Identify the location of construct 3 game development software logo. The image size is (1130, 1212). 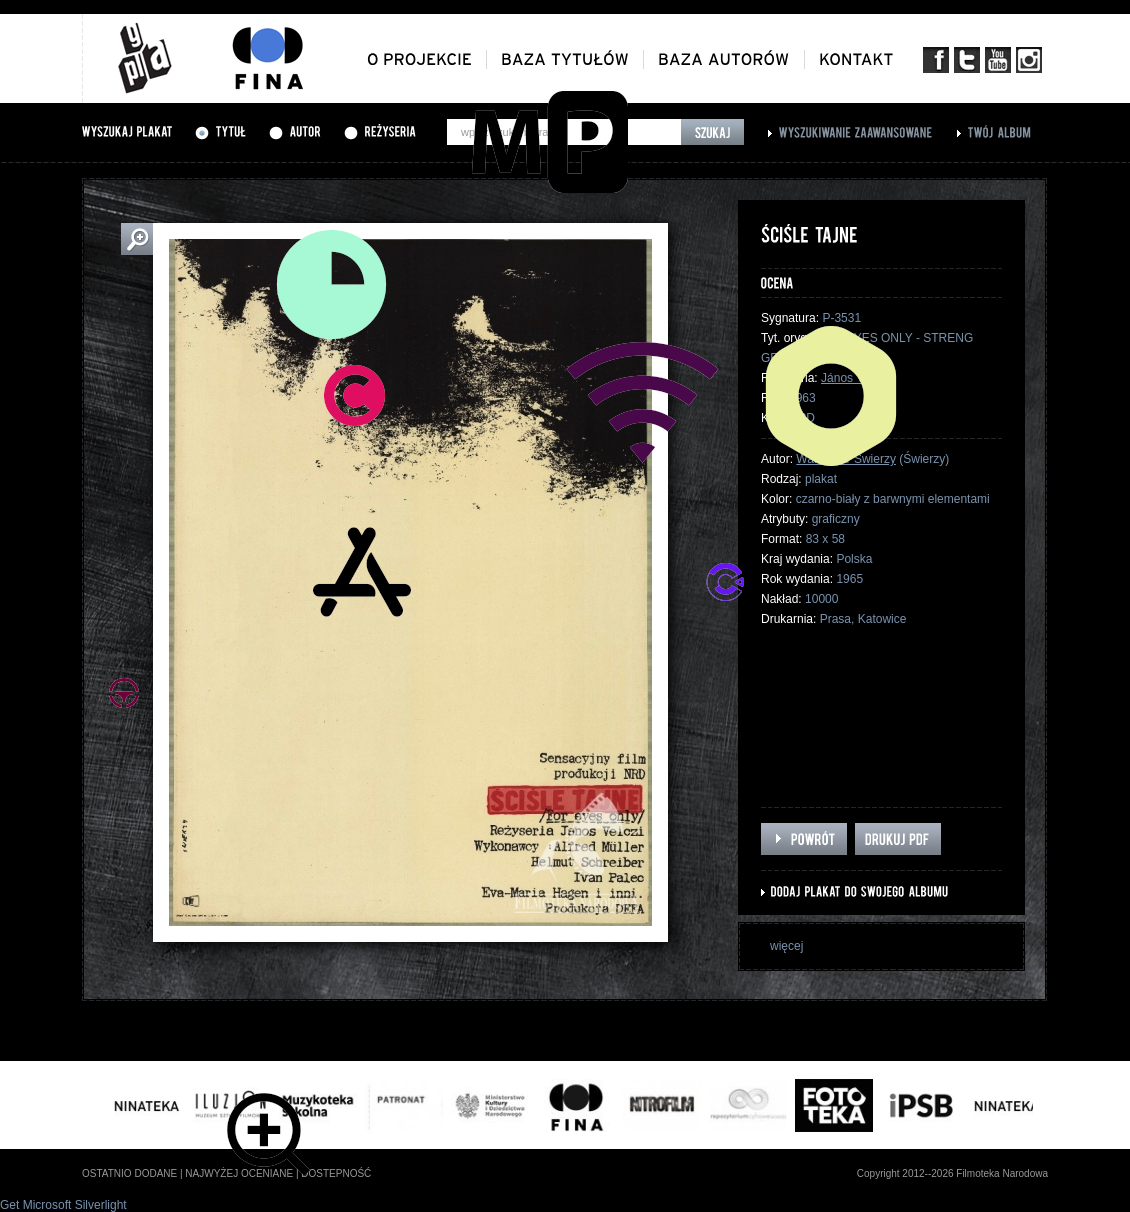
(725, 582).